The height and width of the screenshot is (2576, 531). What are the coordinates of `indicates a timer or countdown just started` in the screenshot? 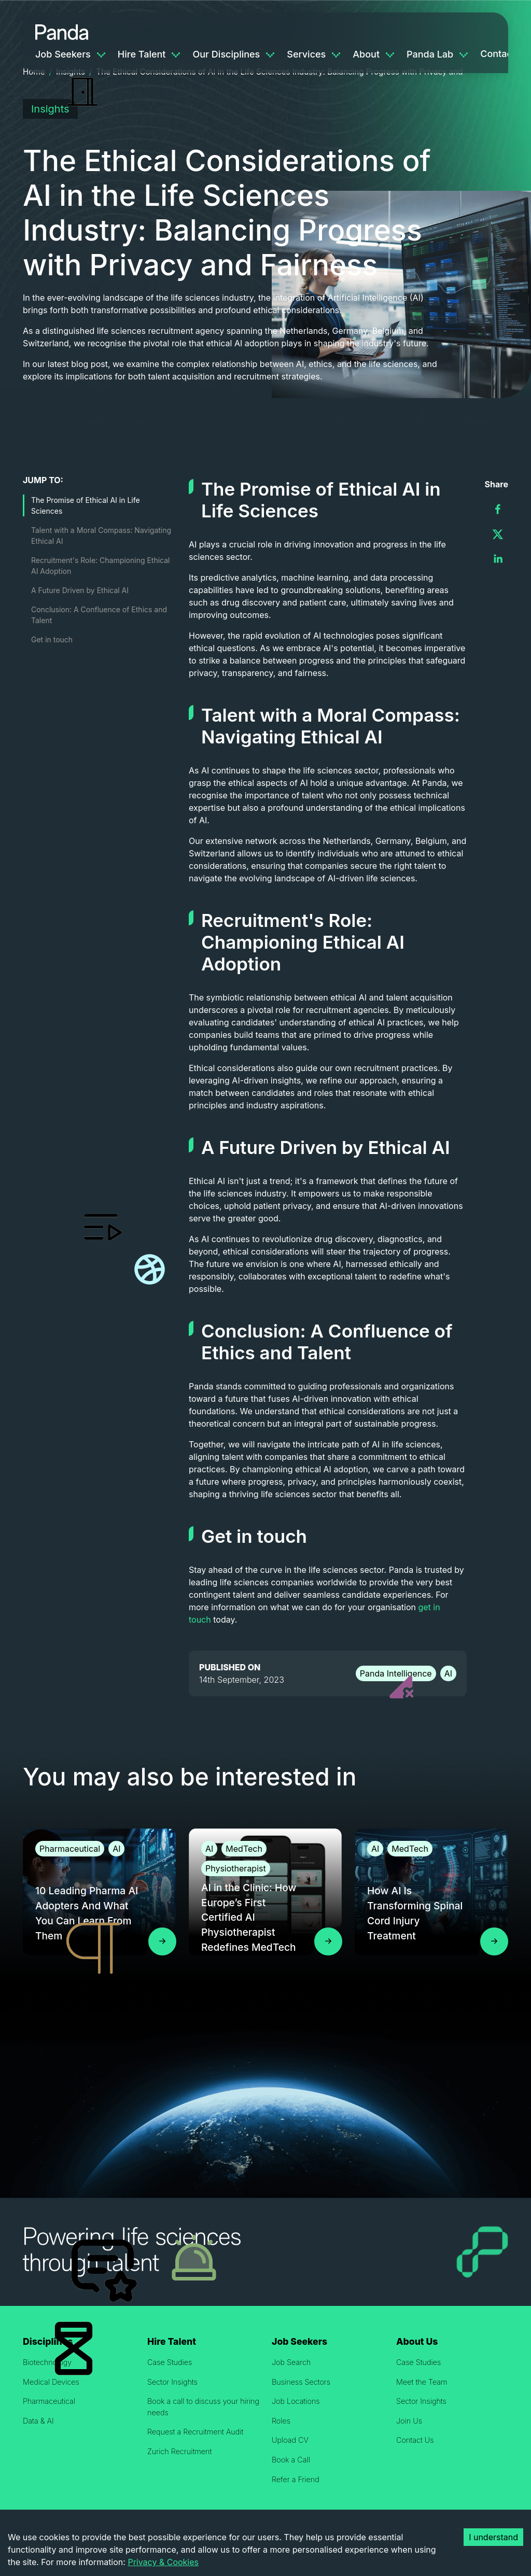 It's located at (74, 2348).